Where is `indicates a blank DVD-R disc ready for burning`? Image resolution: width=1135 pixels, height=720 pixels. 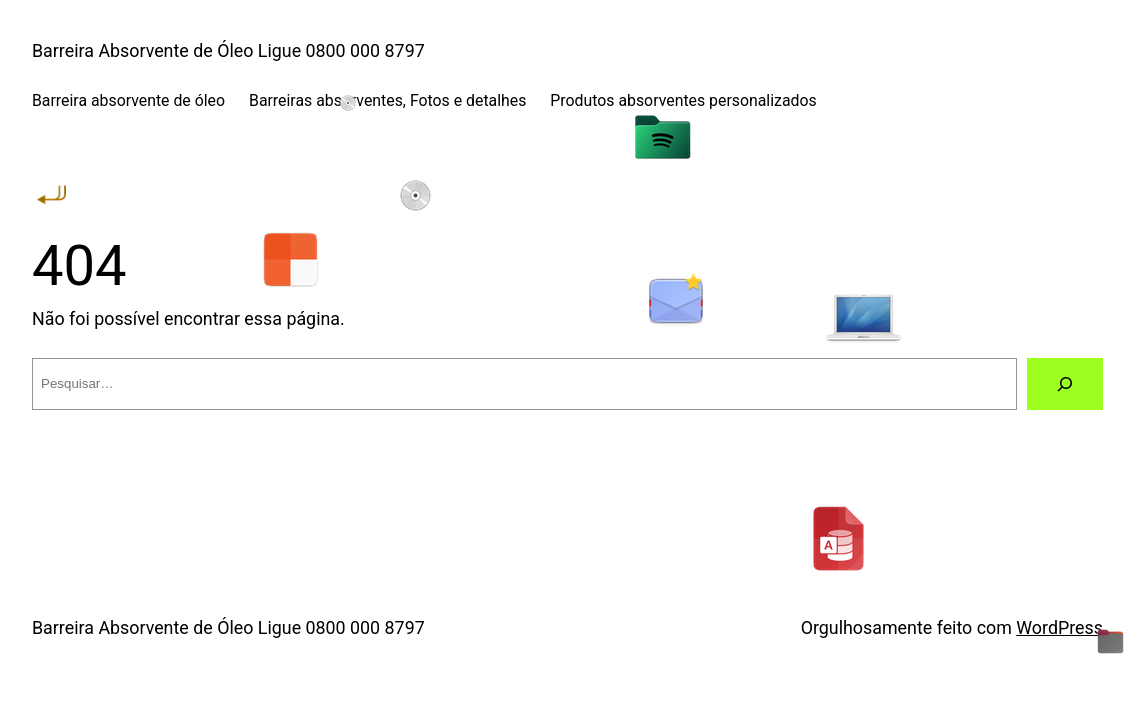 indicates a blank DVD-R disc ready for burning is located at coordinates (415, 195).